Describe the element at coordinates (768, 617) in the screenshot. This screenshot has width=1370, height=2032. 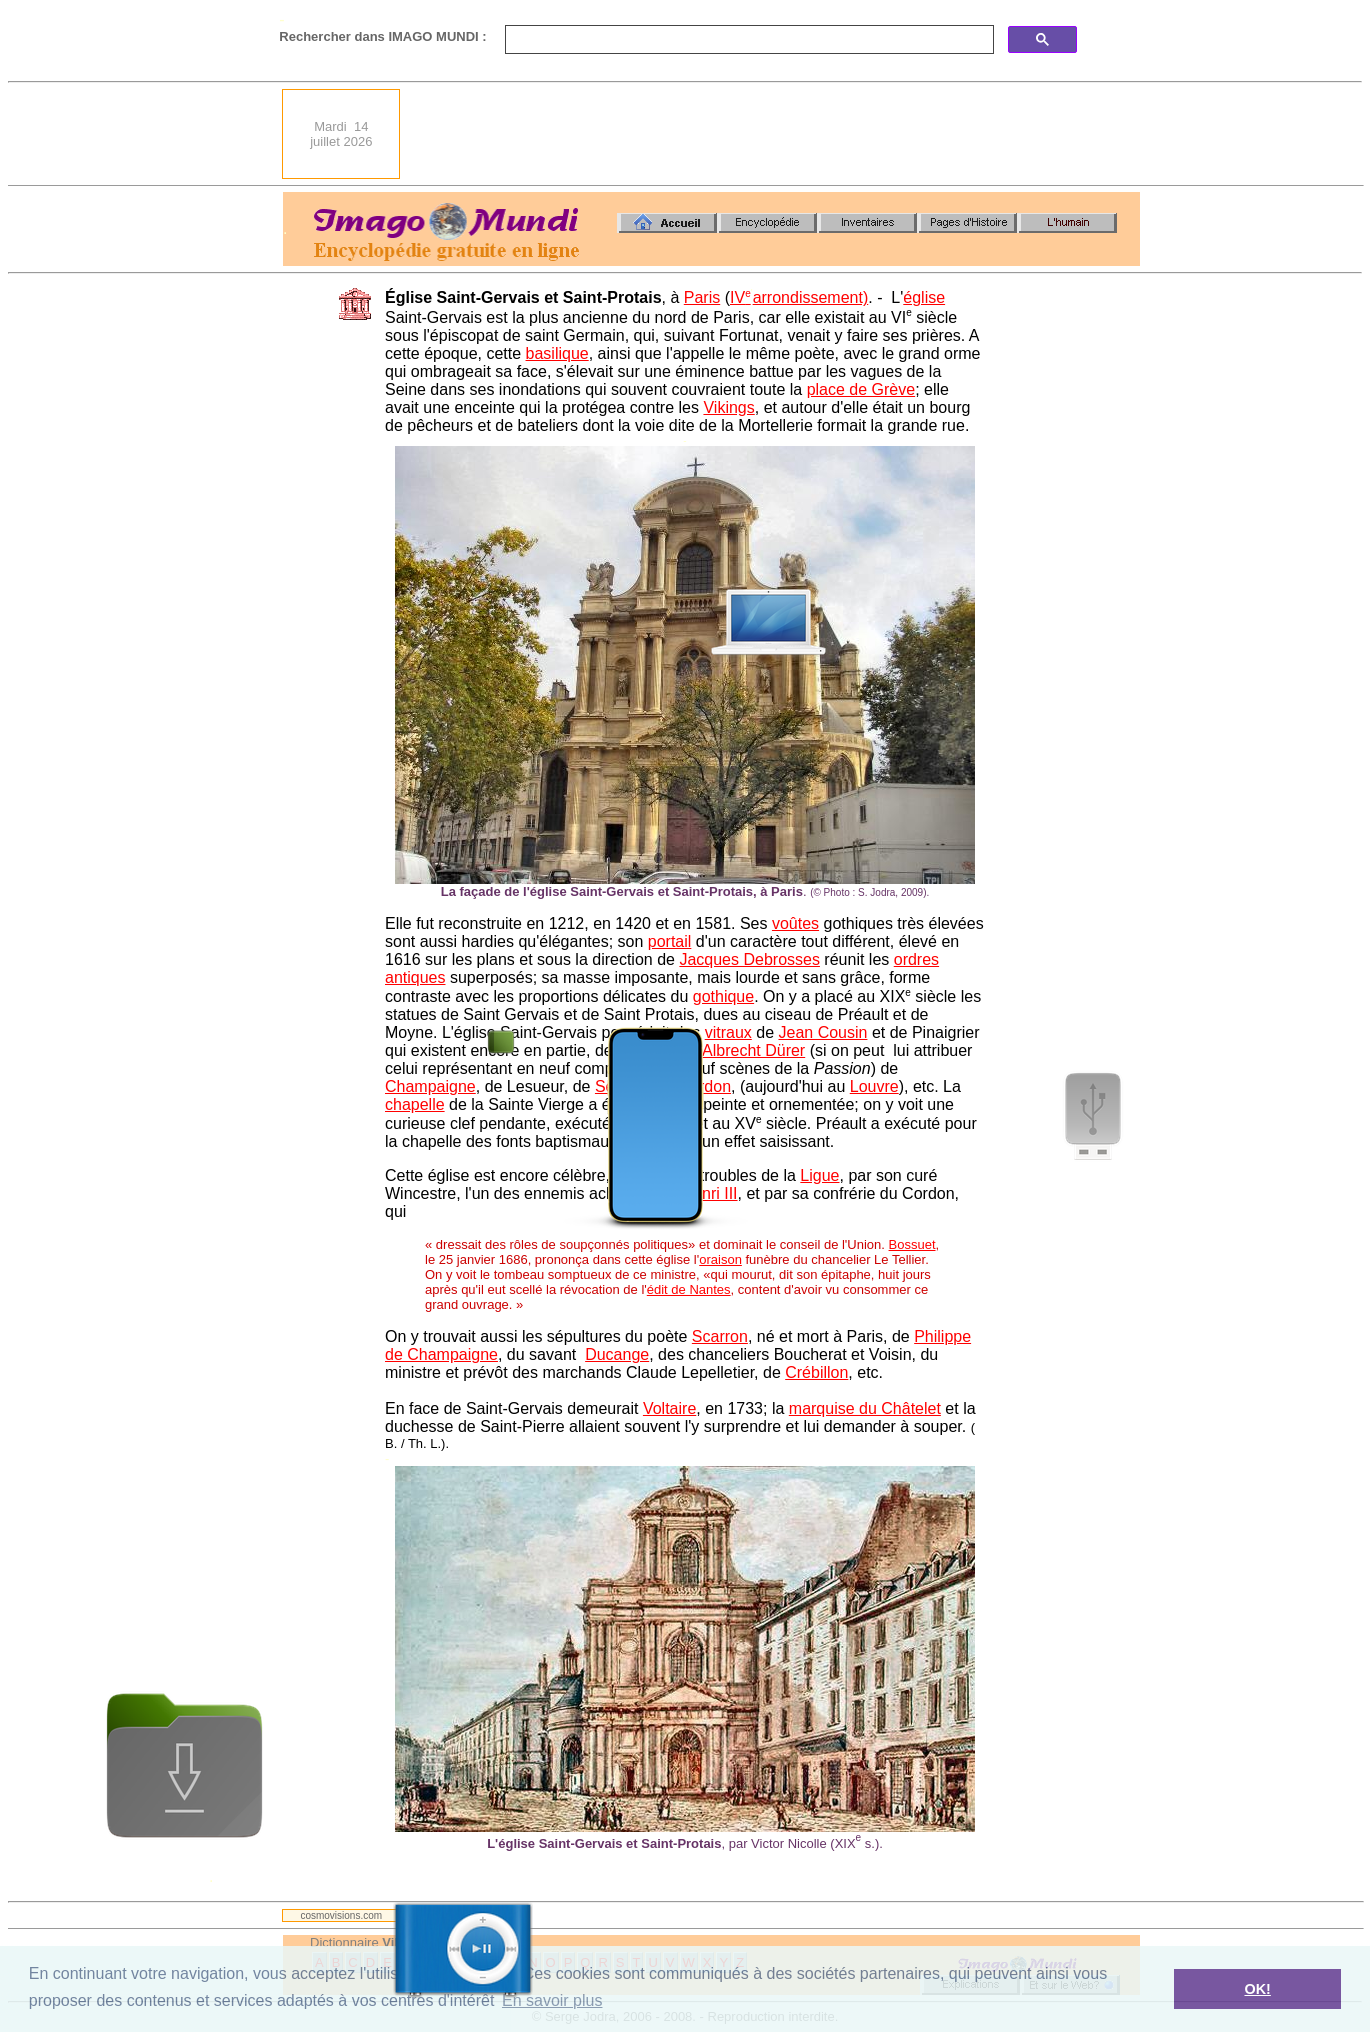
I see `indicates this mac device in system preferences` at that location.